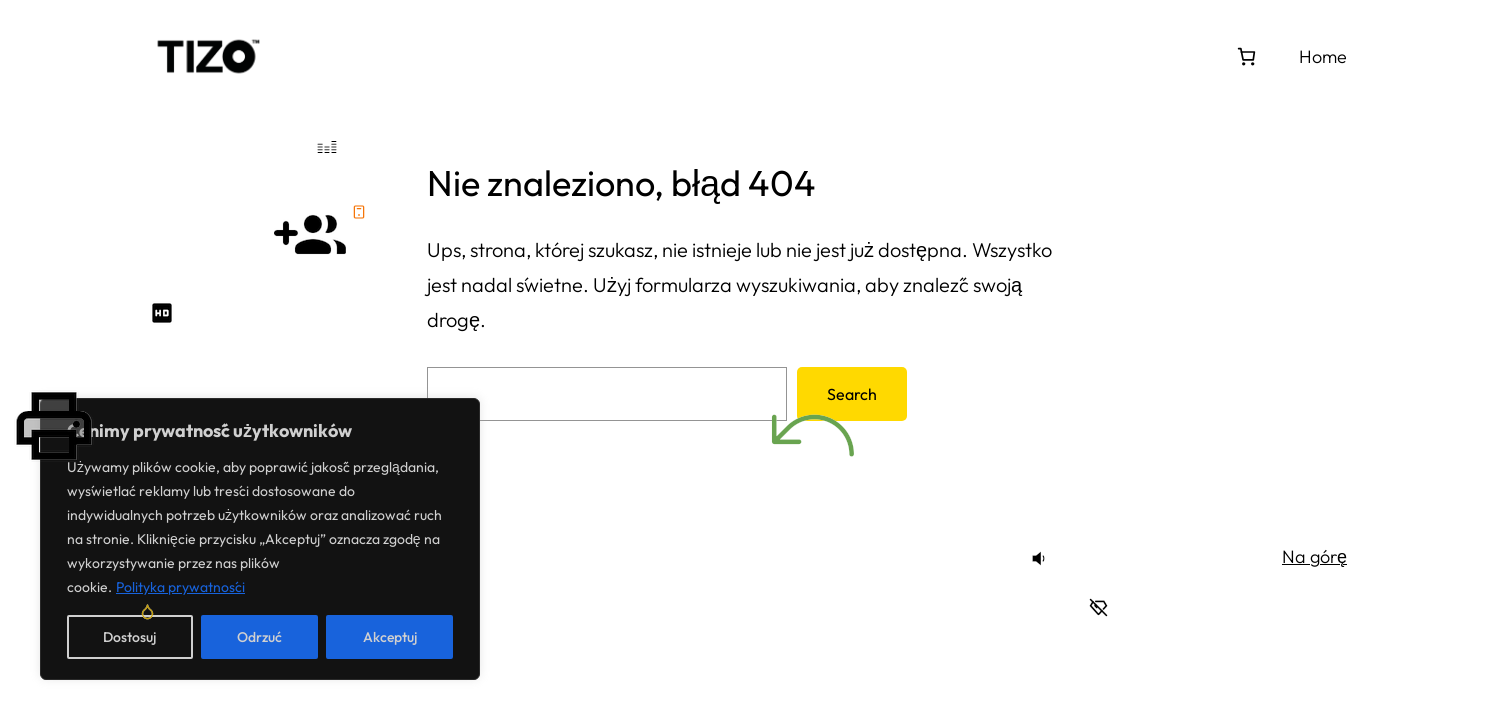  I want to click on indicates premium features are unavailable, so click(1098, 607).